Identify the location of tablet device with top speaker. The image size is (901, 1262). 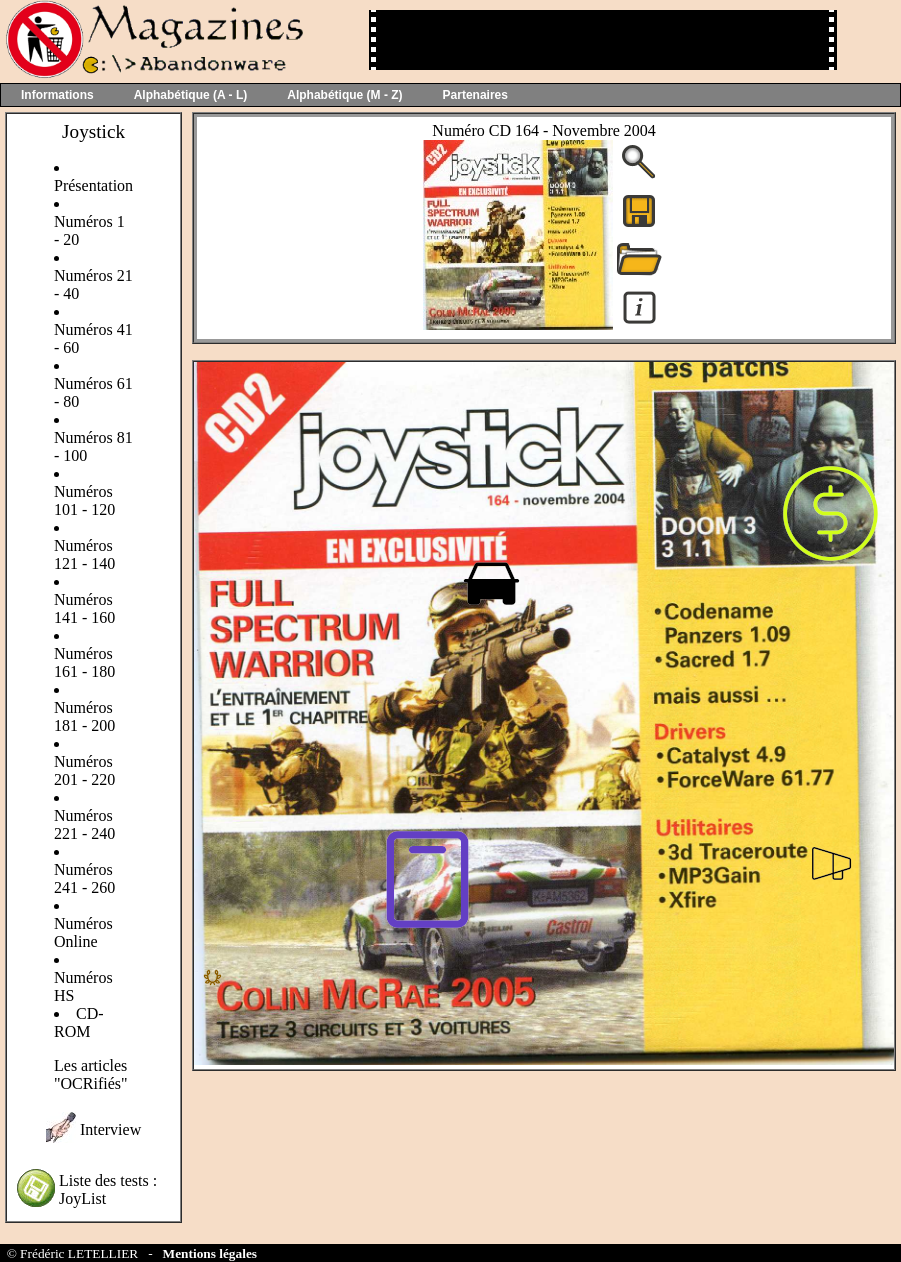
(427, 879).